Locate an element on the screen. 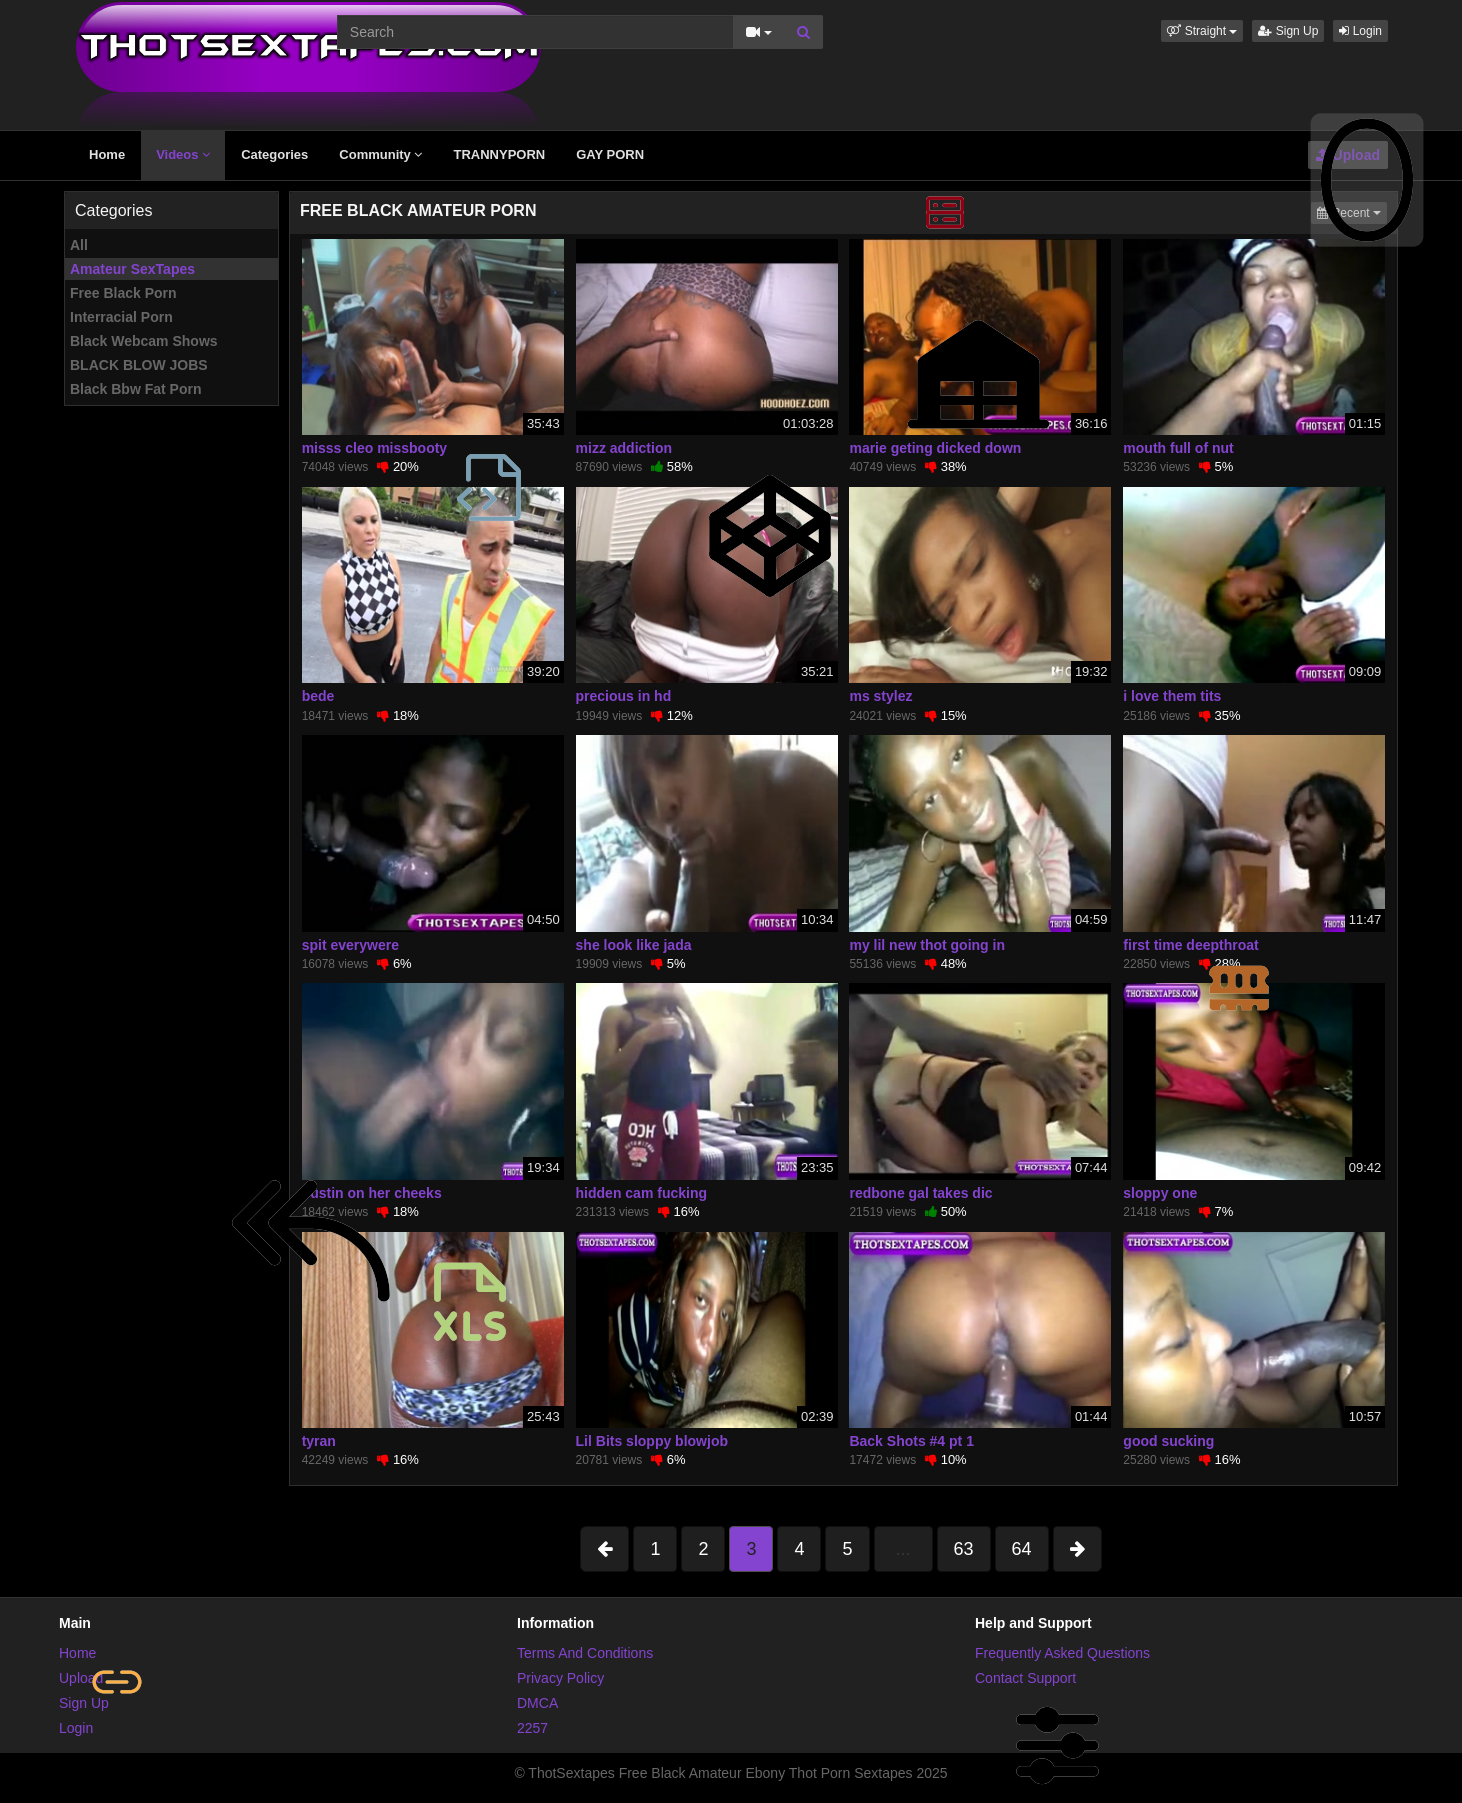 The height and width of the screenshot is (1803, 1462). open CodePen website is located at coordinates (770, 536).